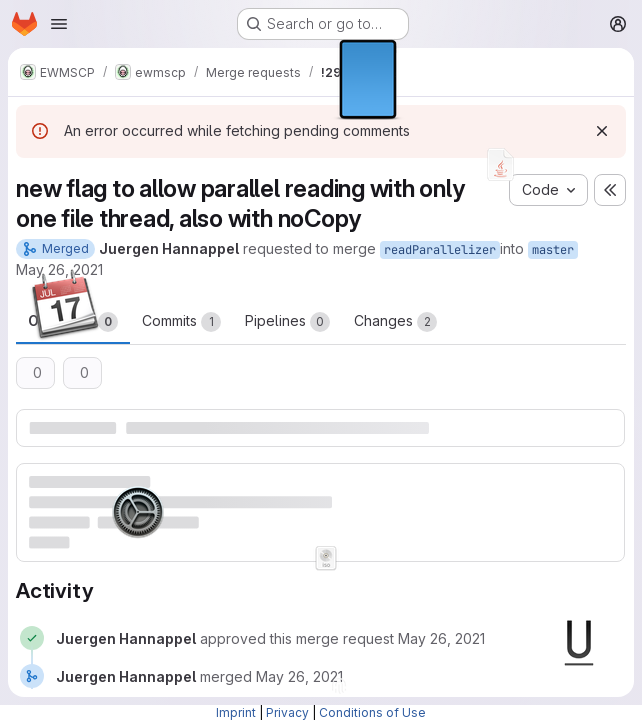 The width and height of the screenshot is (642, 721). What do you see at coordinates (138, 512) in the screenshot?
I see `open system preferences or settings` at bounding box center [138, 512].